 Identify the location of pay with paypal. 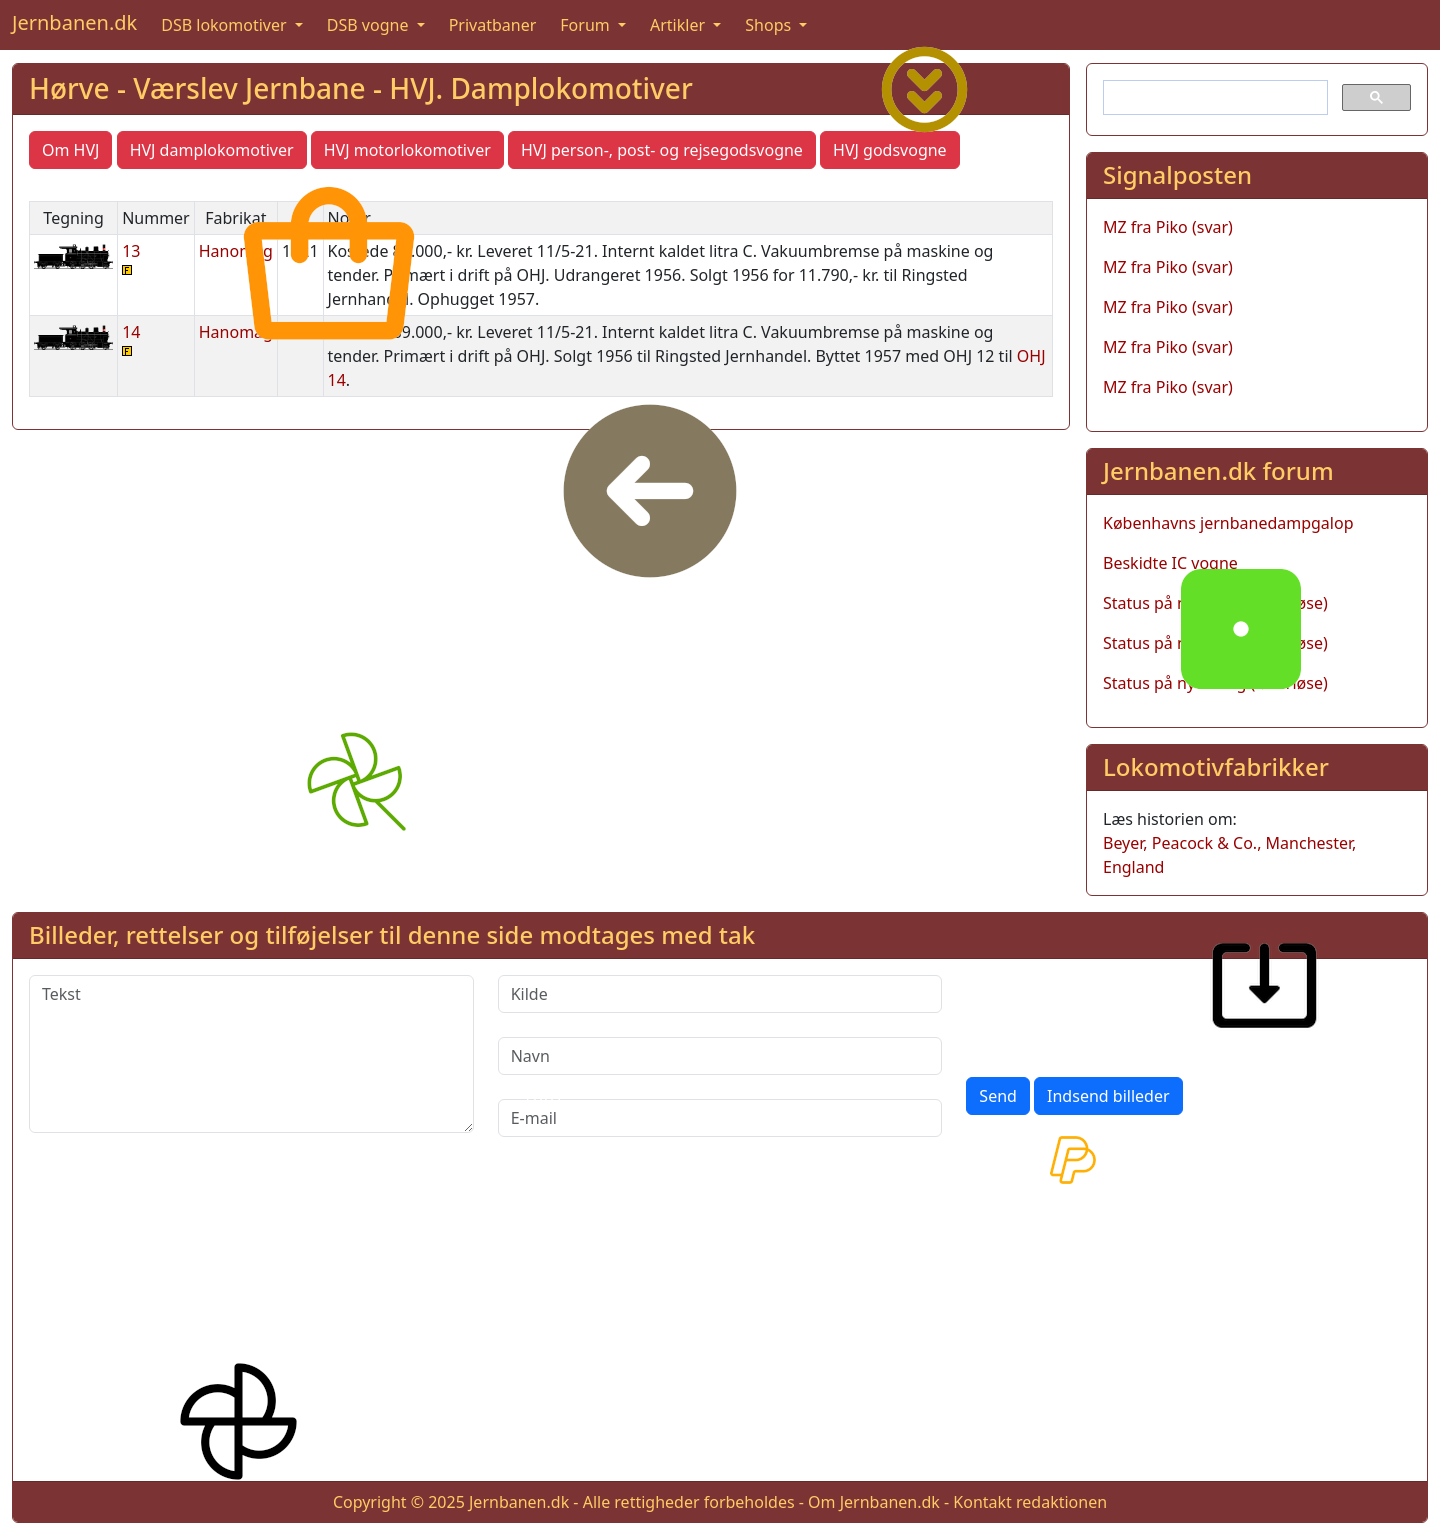
(1072, 1160).